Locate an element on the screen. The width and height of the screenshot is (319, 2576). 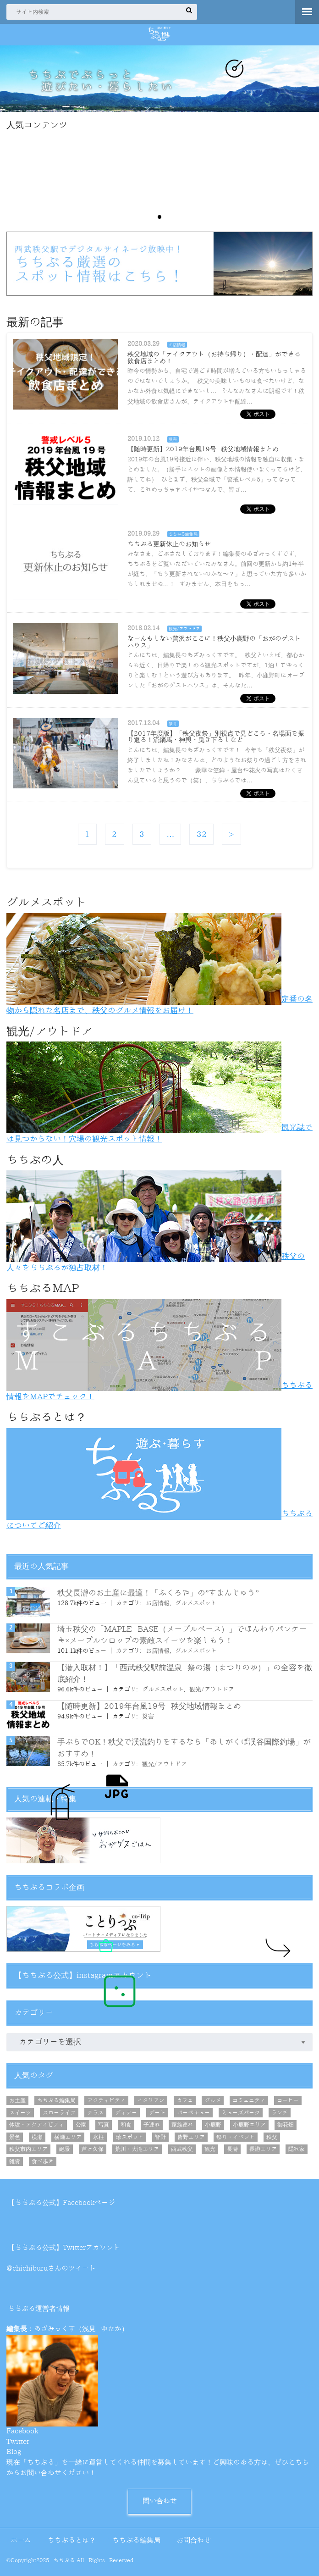
reply to a message is located at coordinates (278, 1948).